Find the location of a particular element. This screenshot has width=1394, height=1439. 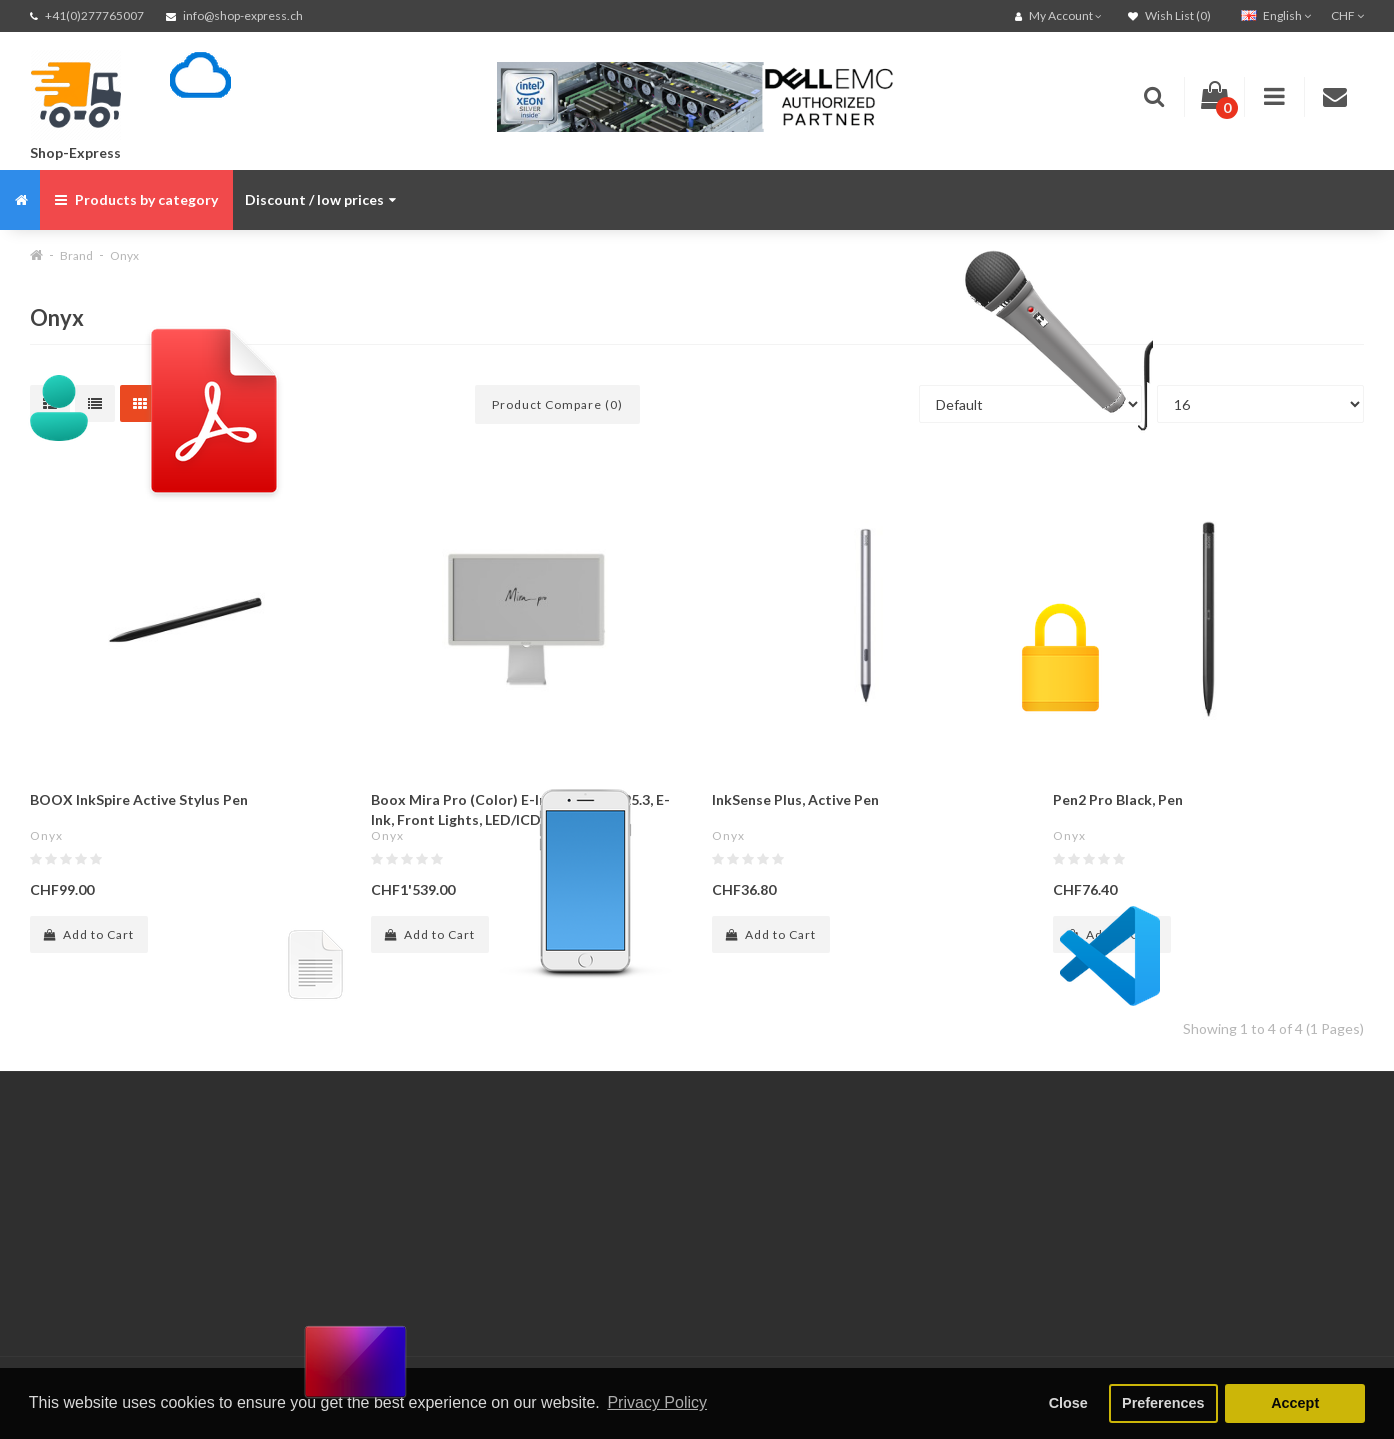

access your media library in iMovie is located at coordinates (355, 1361).